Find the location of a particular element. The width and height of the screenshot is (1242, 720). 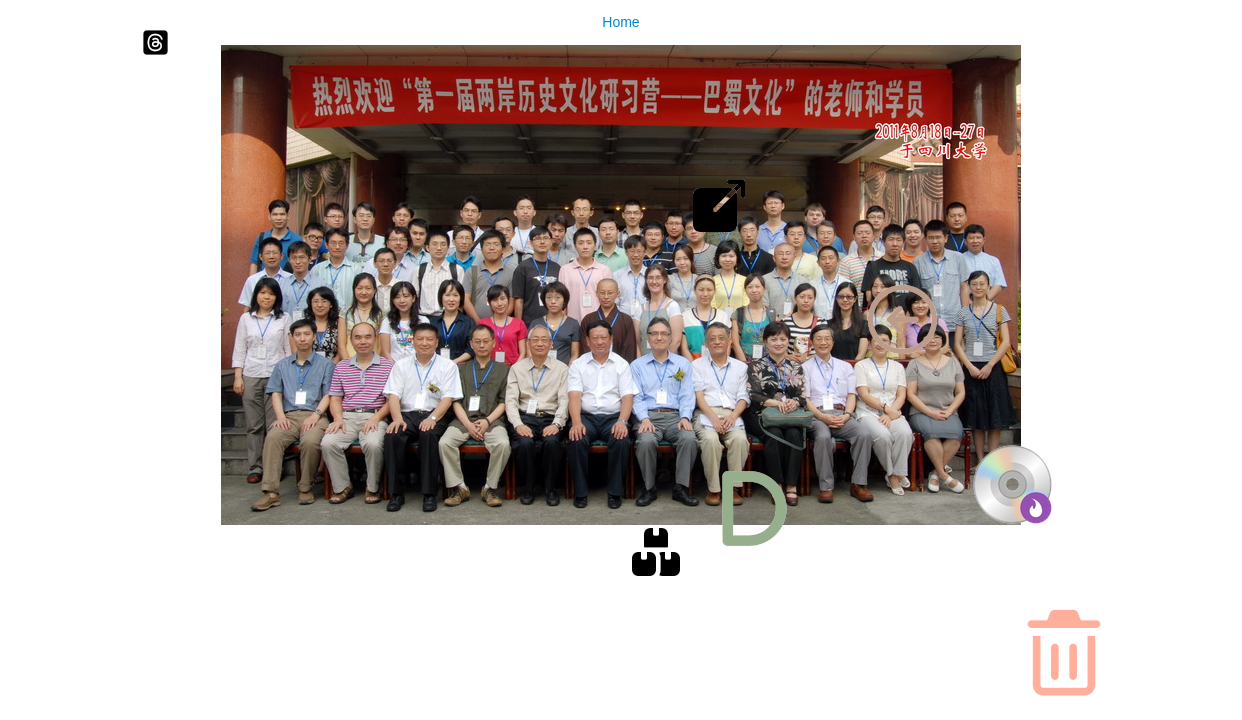

delete selected item is located at coordinates (1064, 654).